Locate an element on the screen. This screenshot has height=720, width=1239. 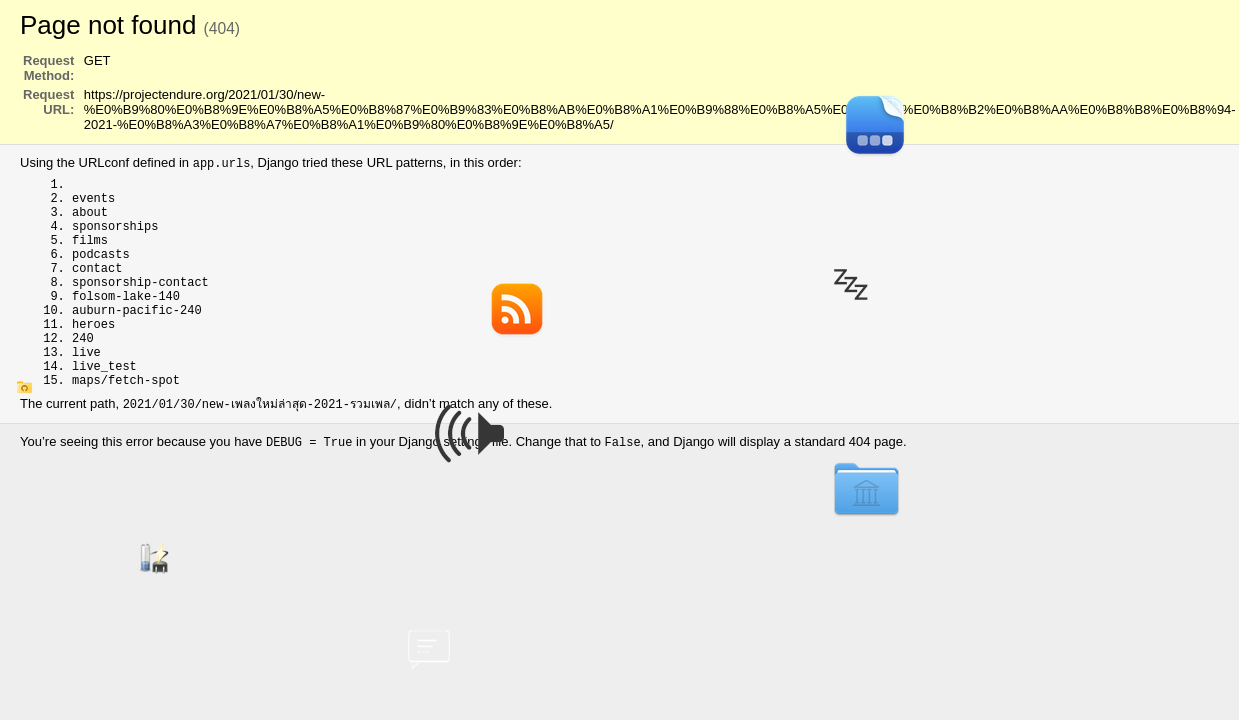
open folder containing github projects is located at coordinates (24, 387).